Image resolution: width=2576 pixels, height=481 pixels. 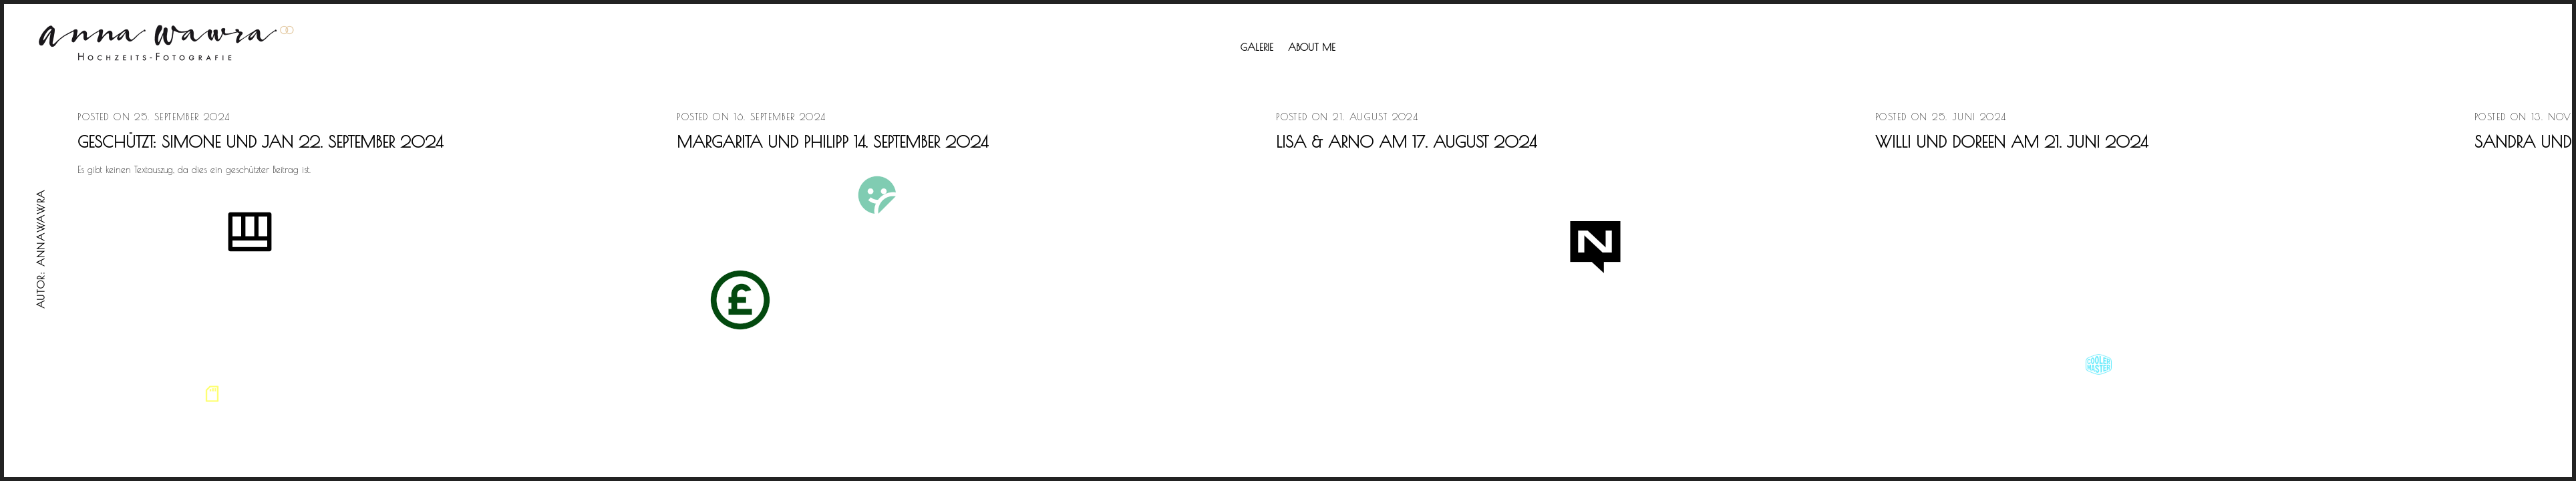 What do you see at coordinates (1595, 247) in the screenshot?
I see `NATS.io messaging system logo` at bounding box center [1595, 247].